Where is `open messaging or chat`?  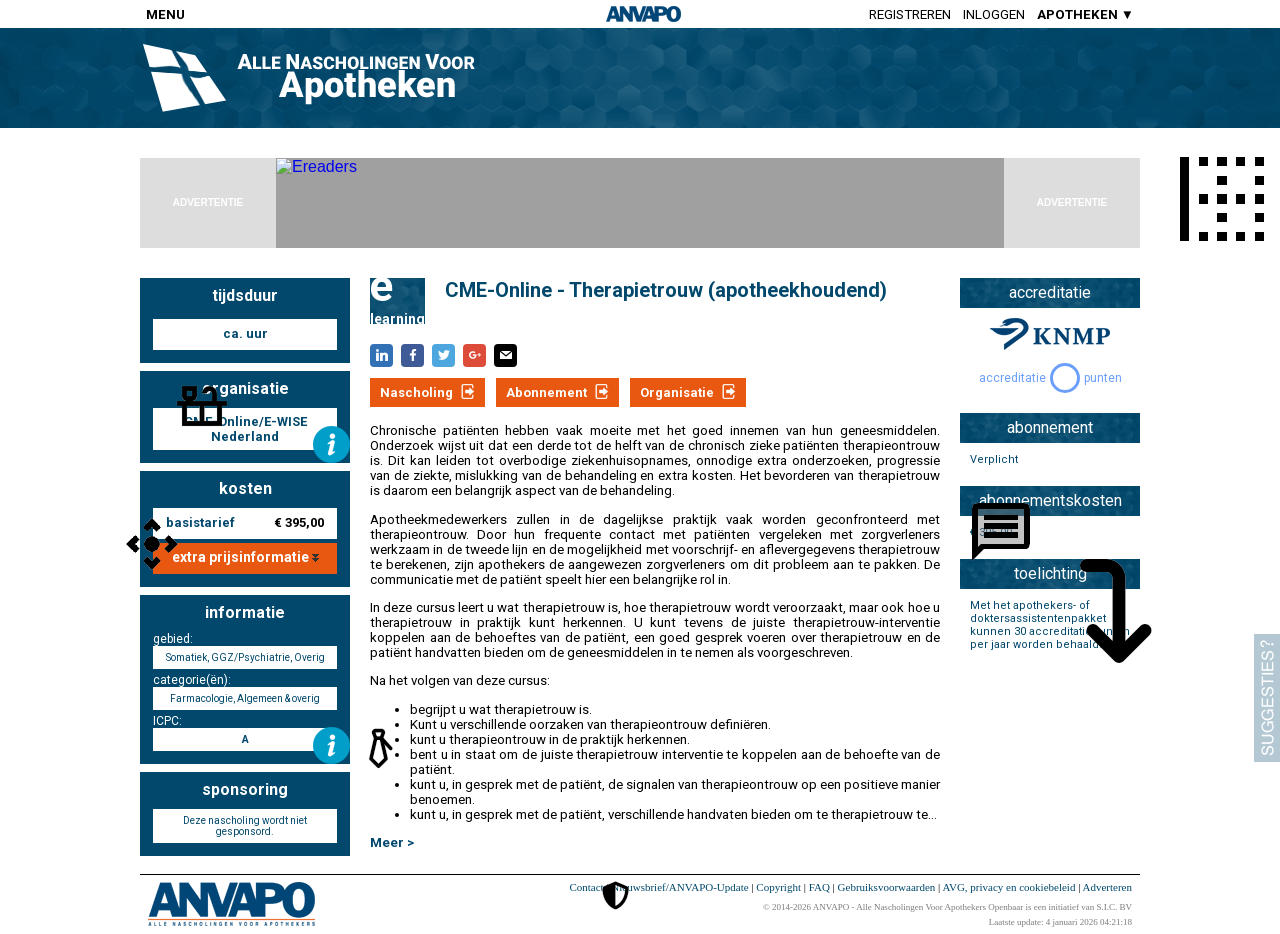 open messaging or chat is located at coordinates (1001, 532).